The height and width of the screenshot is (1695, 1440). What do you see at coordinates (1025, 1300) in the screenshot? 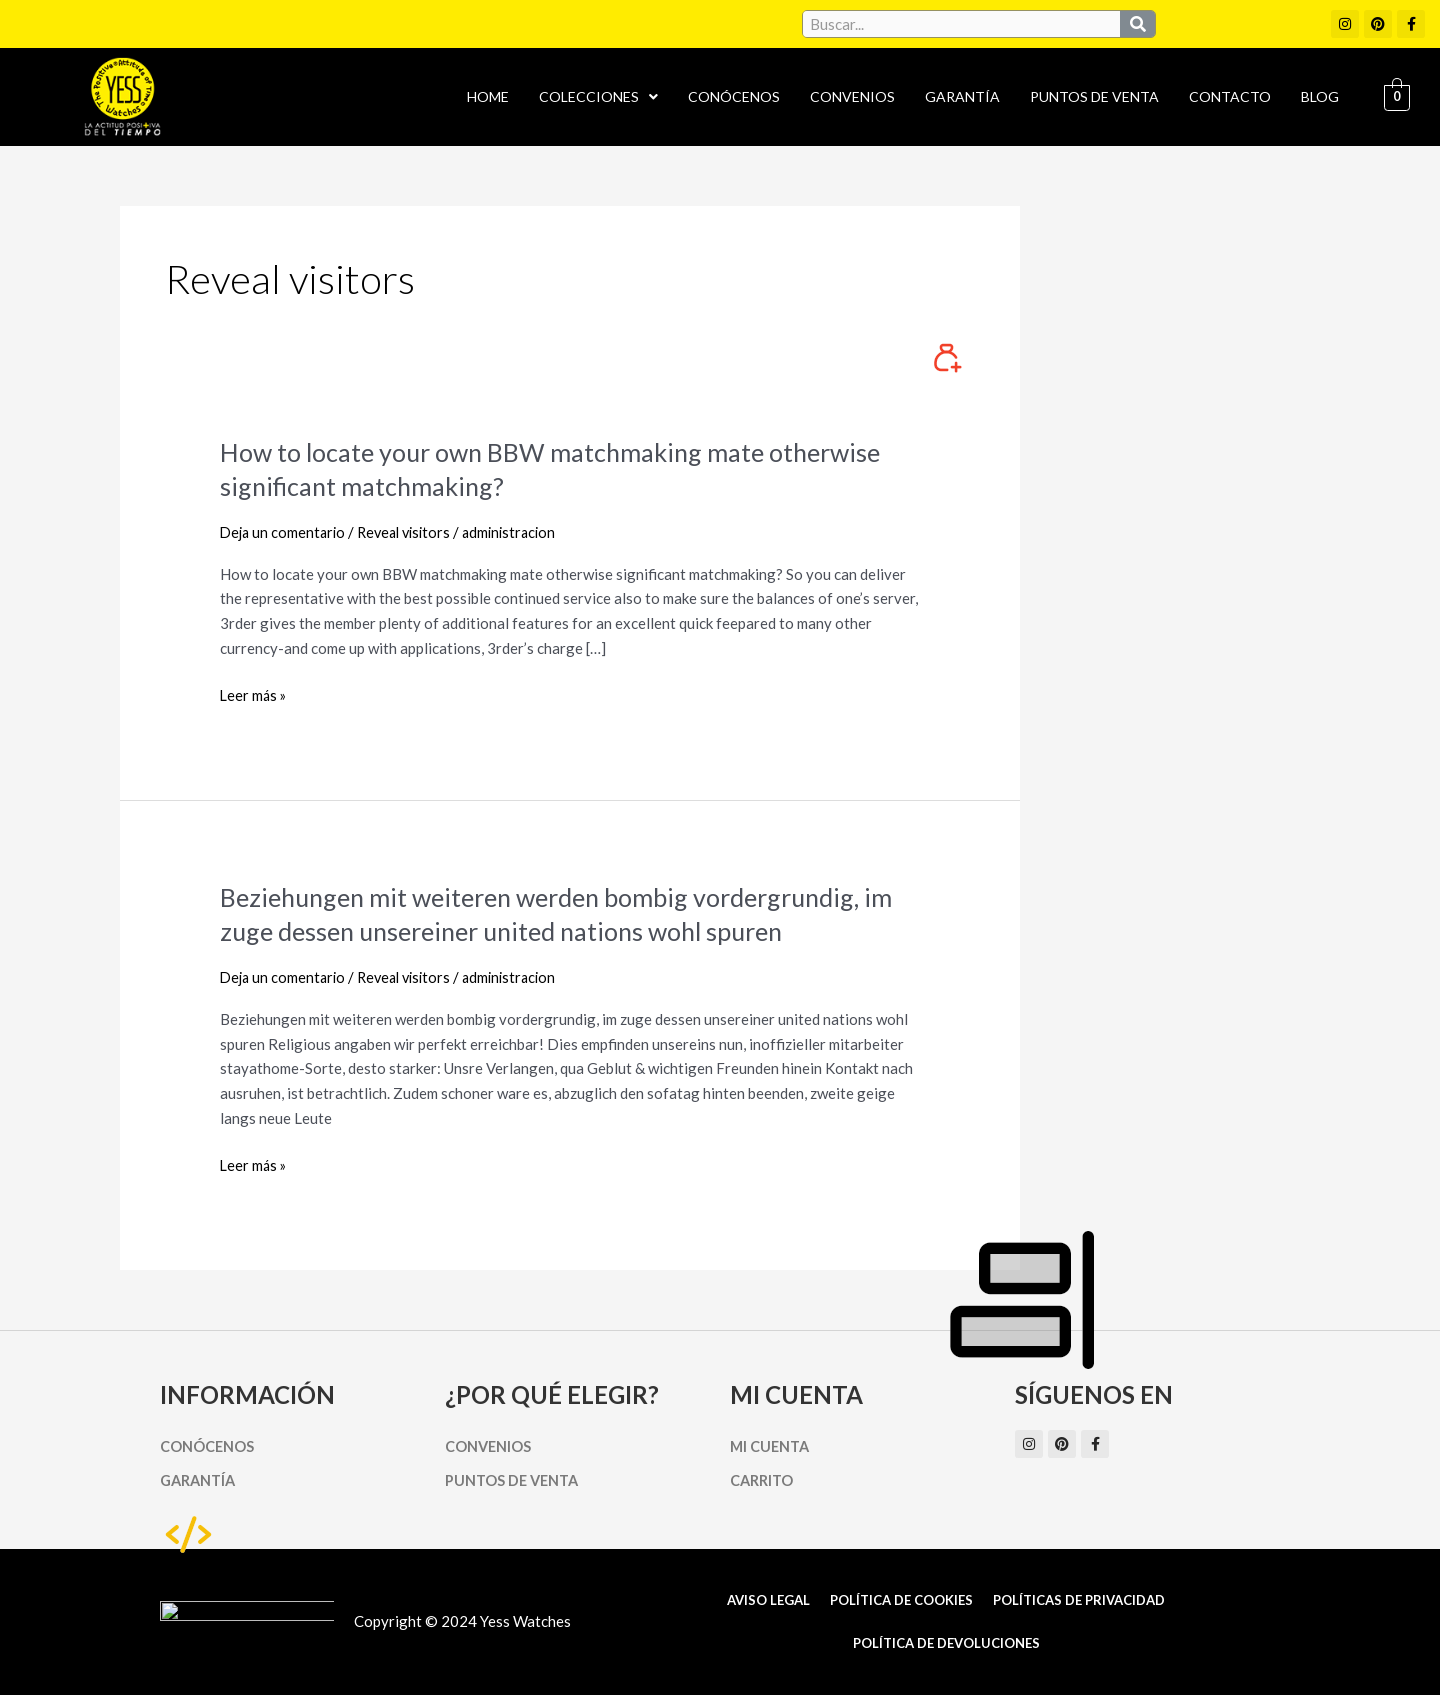
I see `align text or content to the right` at bounding box center [1025, 1300].